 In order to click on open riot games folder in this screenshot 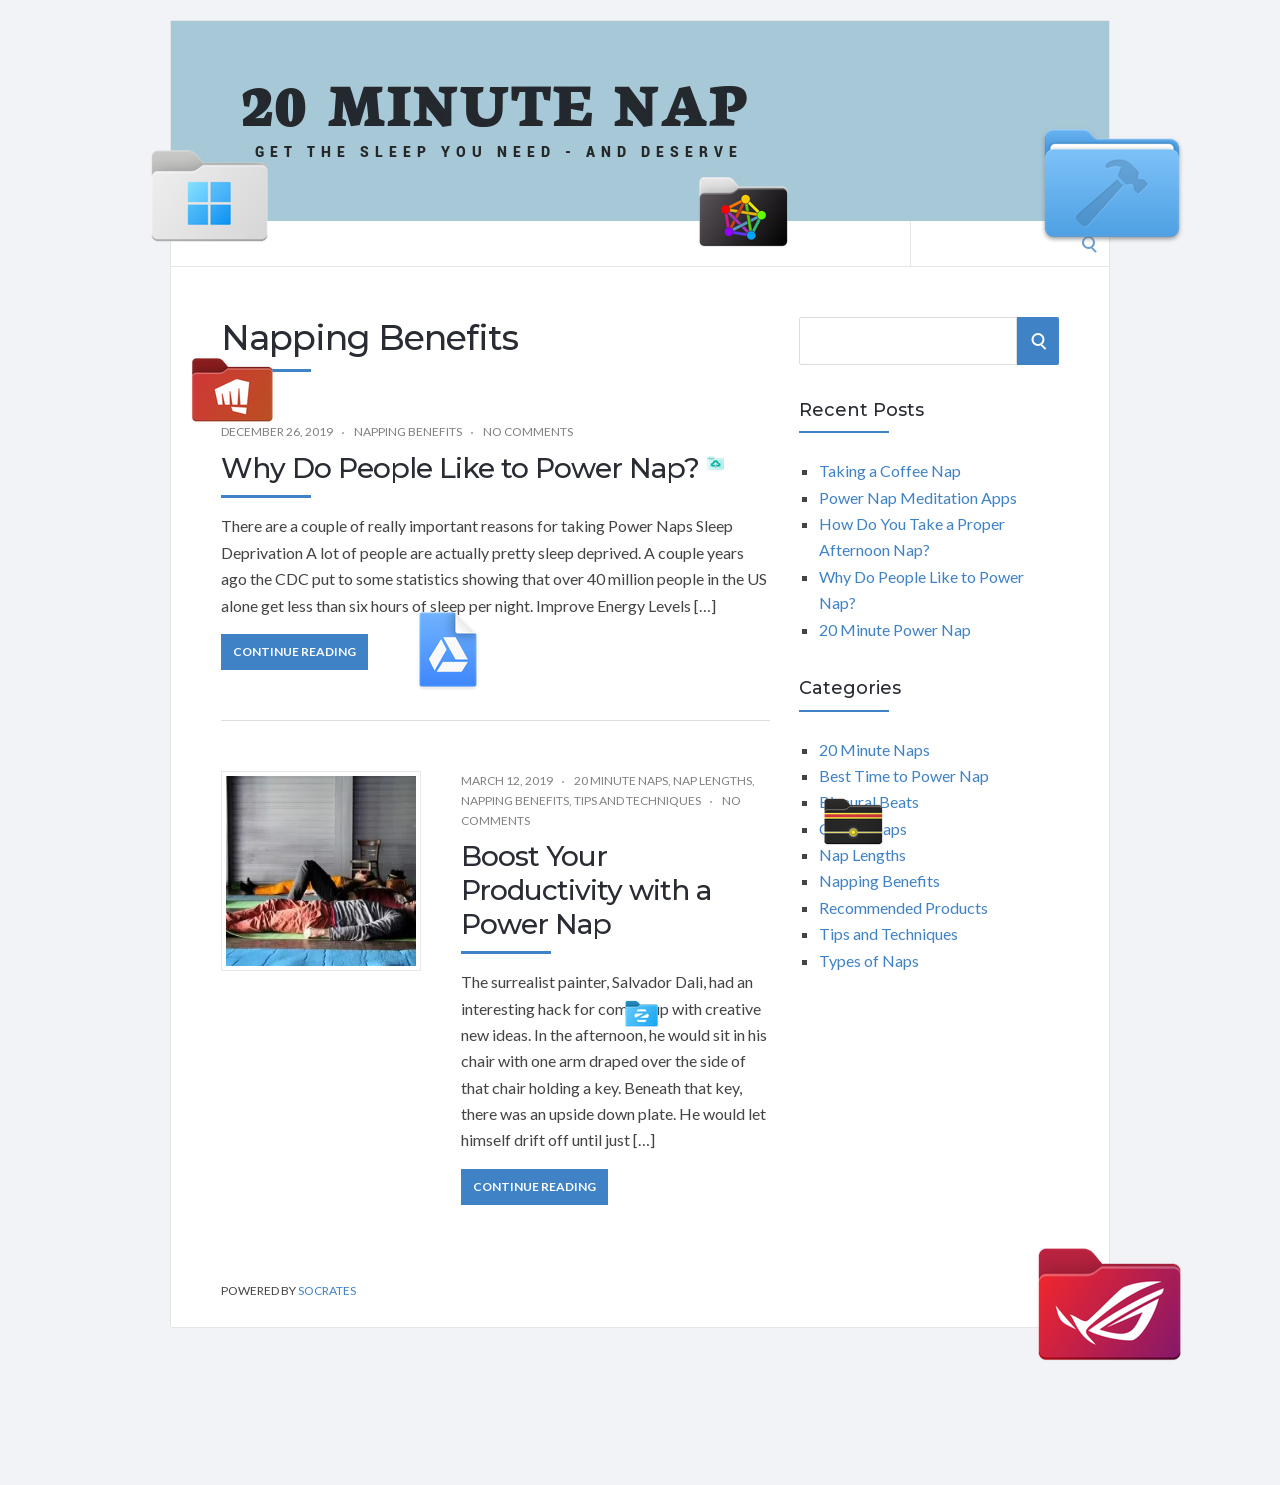, I will do `click(232, 392)`.